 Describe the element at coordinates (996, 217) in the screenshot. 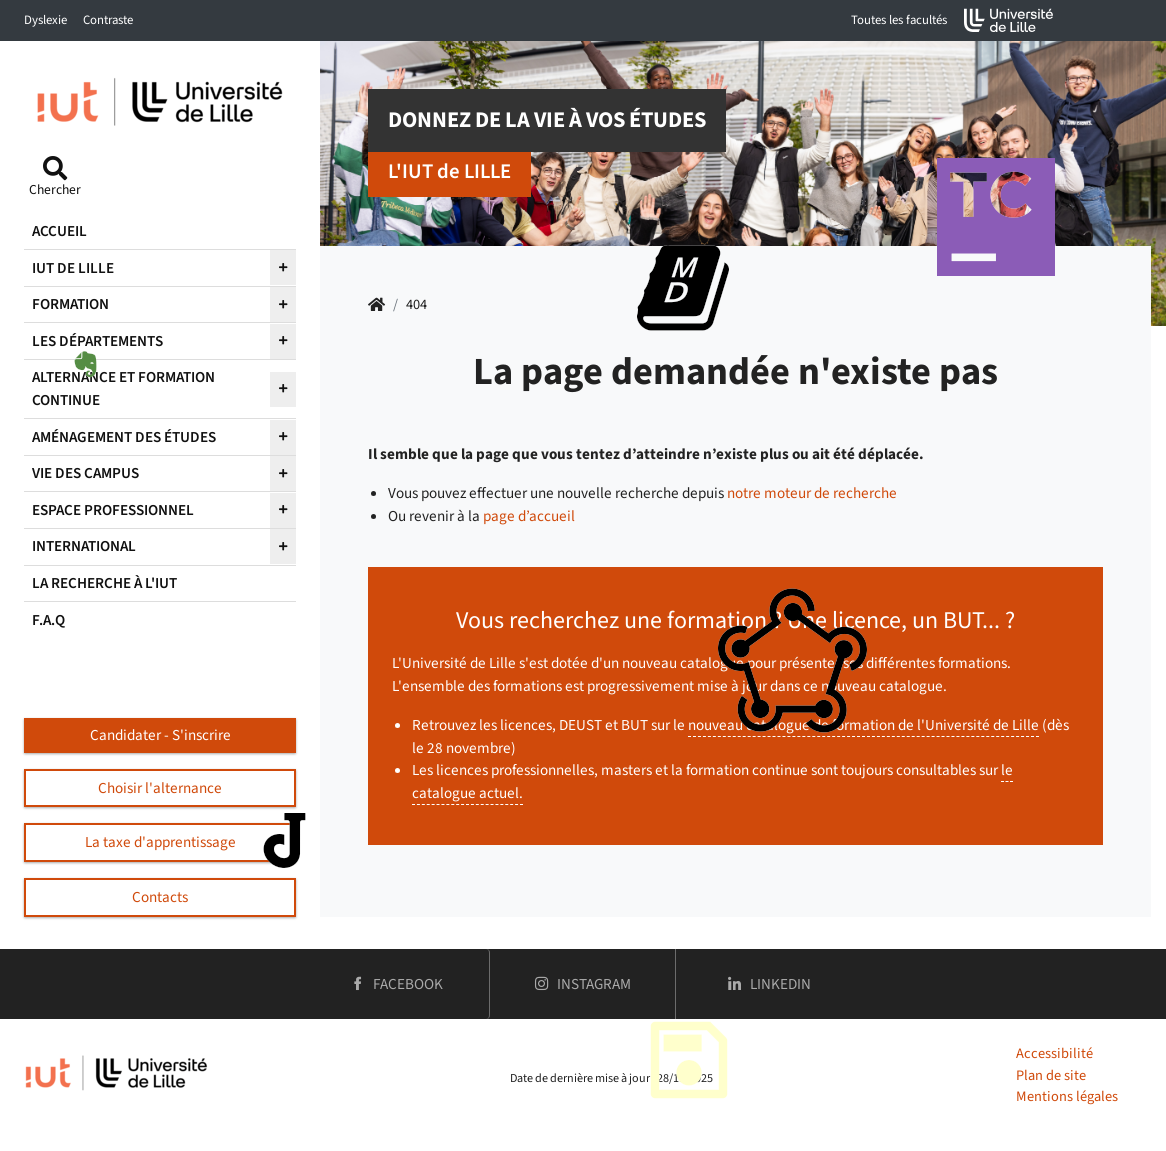

I see `open teamcity build server` at that location.